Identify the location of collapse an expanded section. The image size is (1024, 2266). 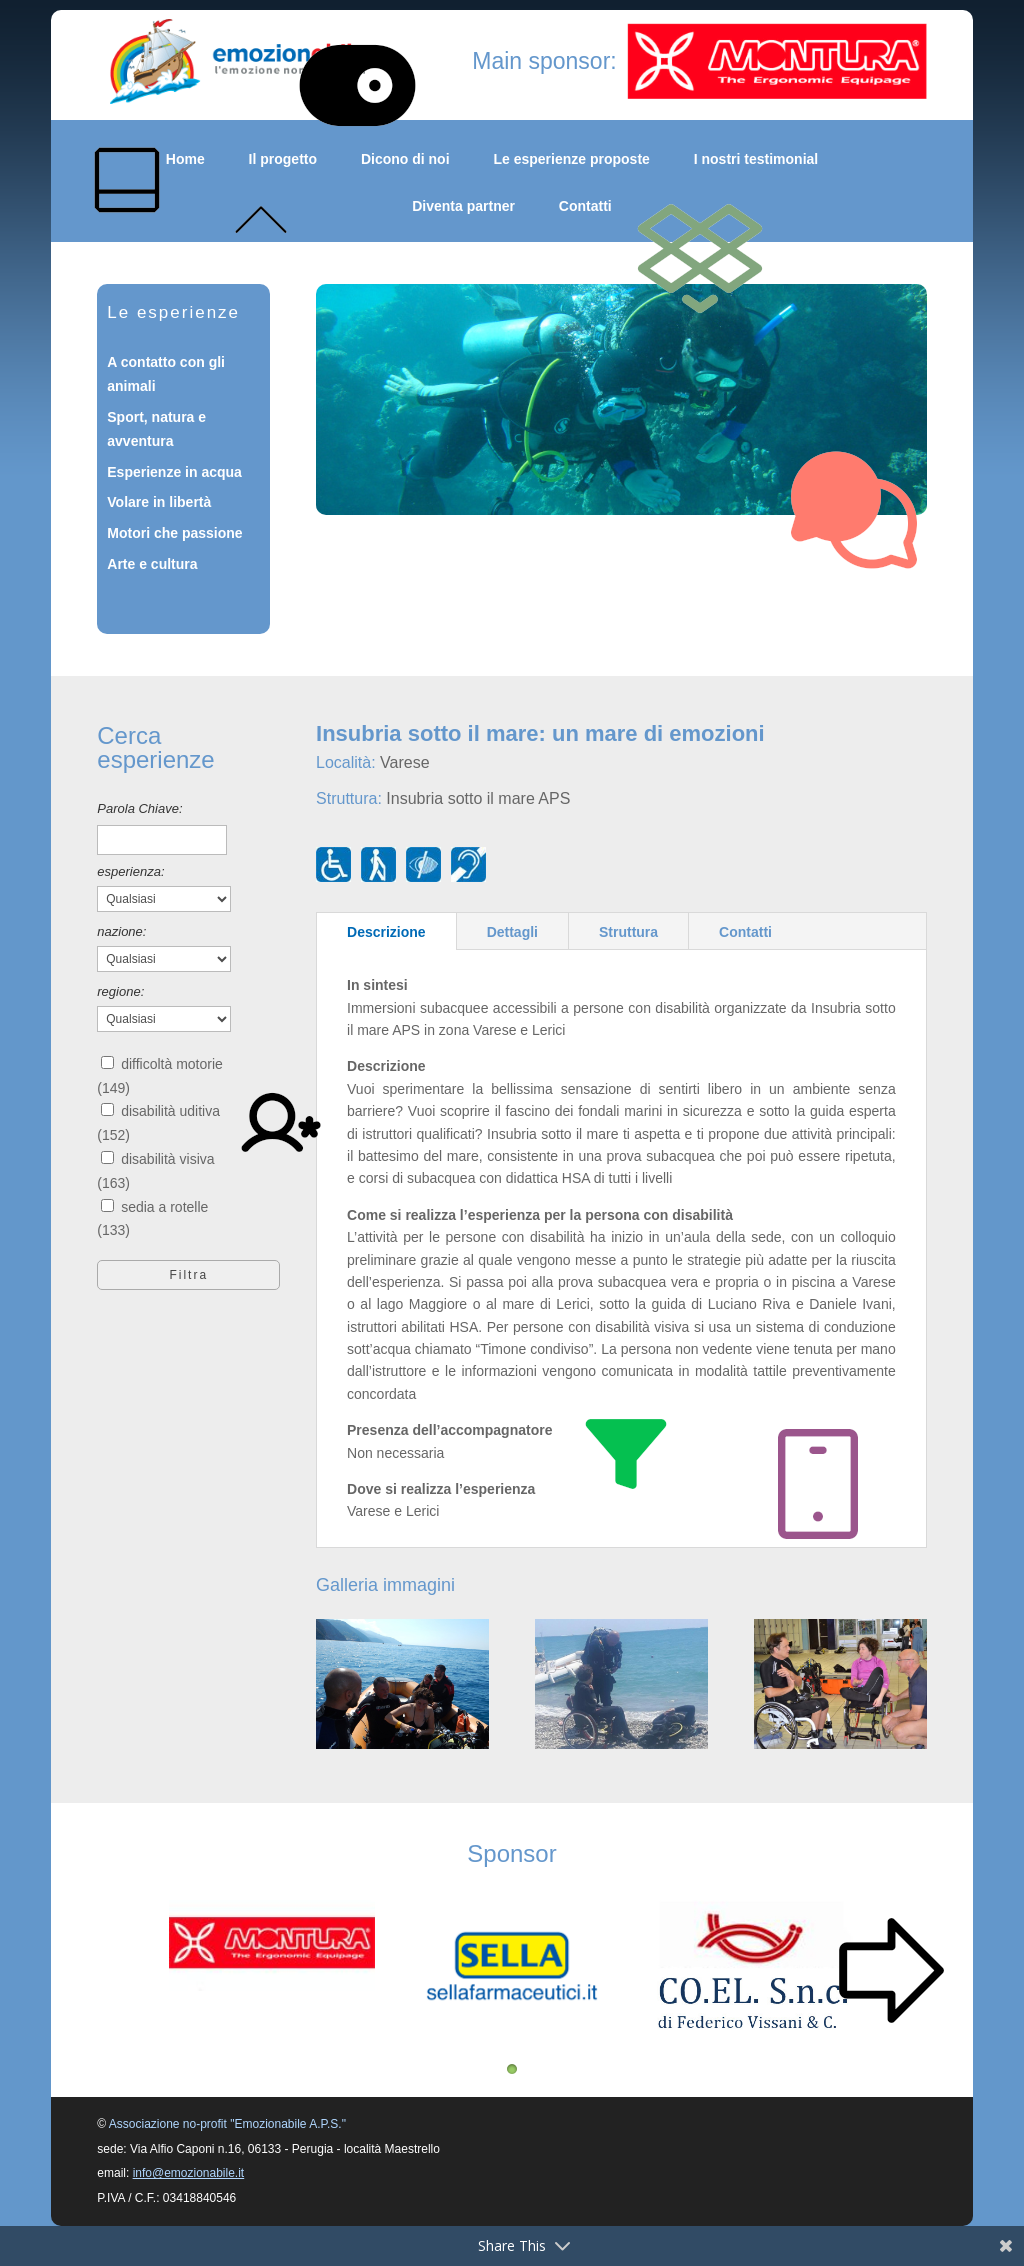
(261, 222).